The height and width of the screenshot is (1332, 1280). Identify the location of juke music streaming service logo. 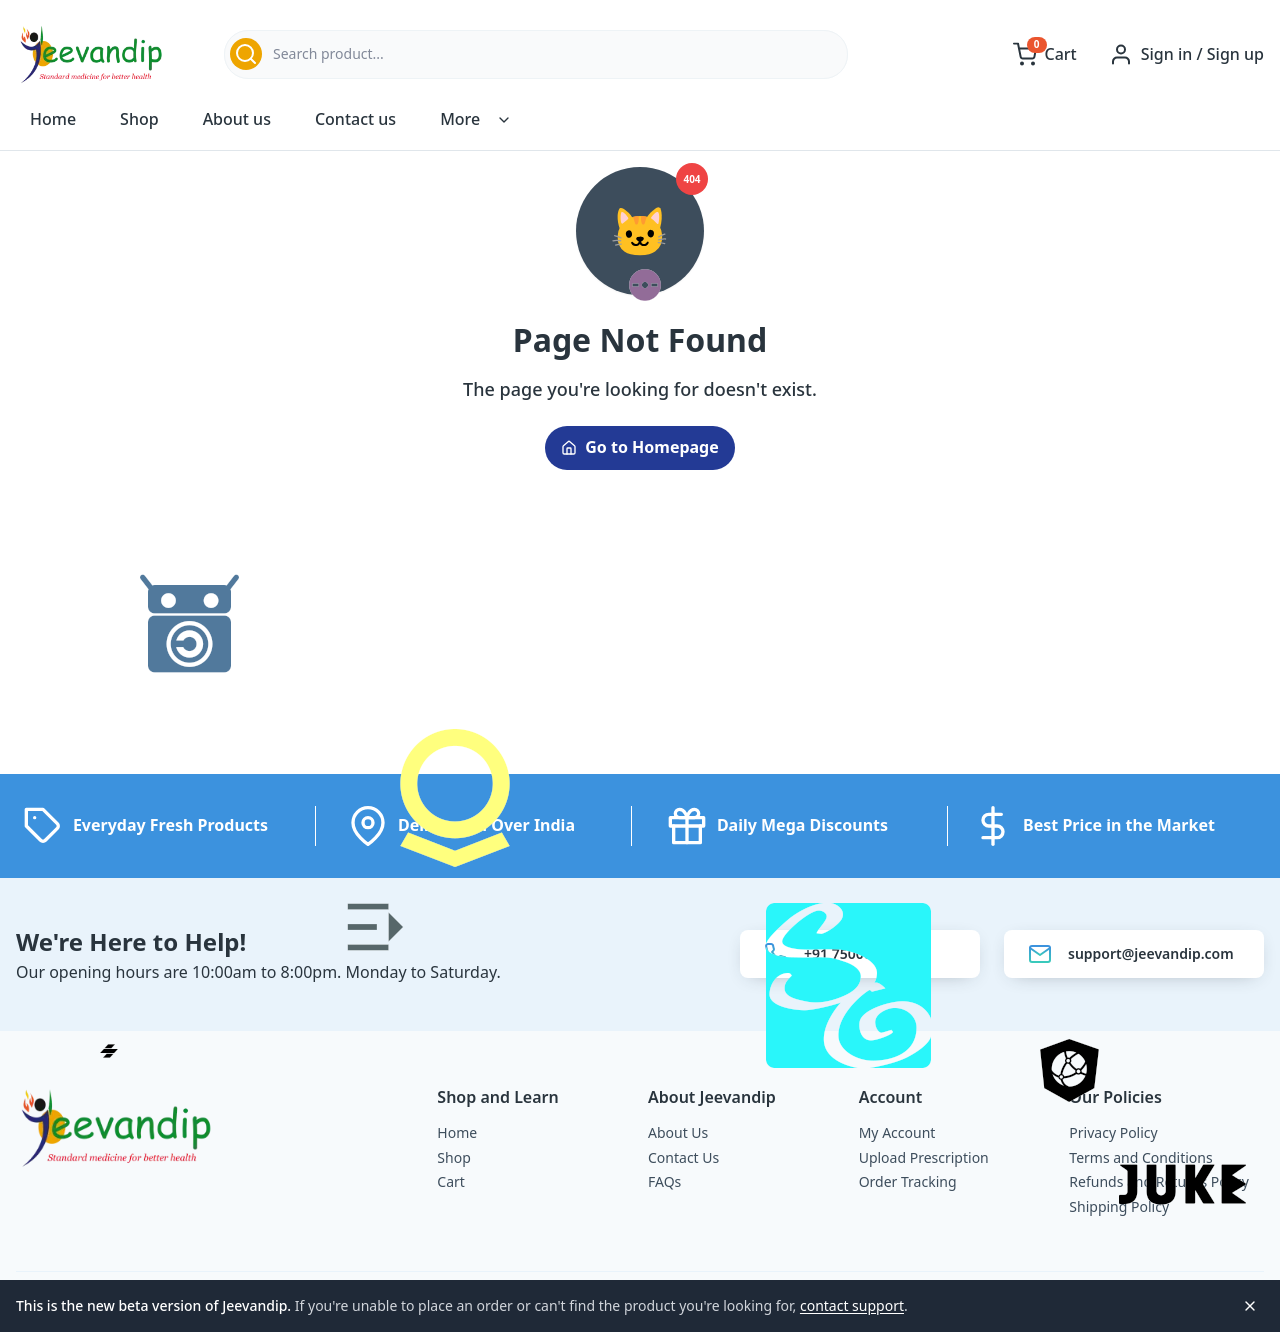
(1182, 1184).